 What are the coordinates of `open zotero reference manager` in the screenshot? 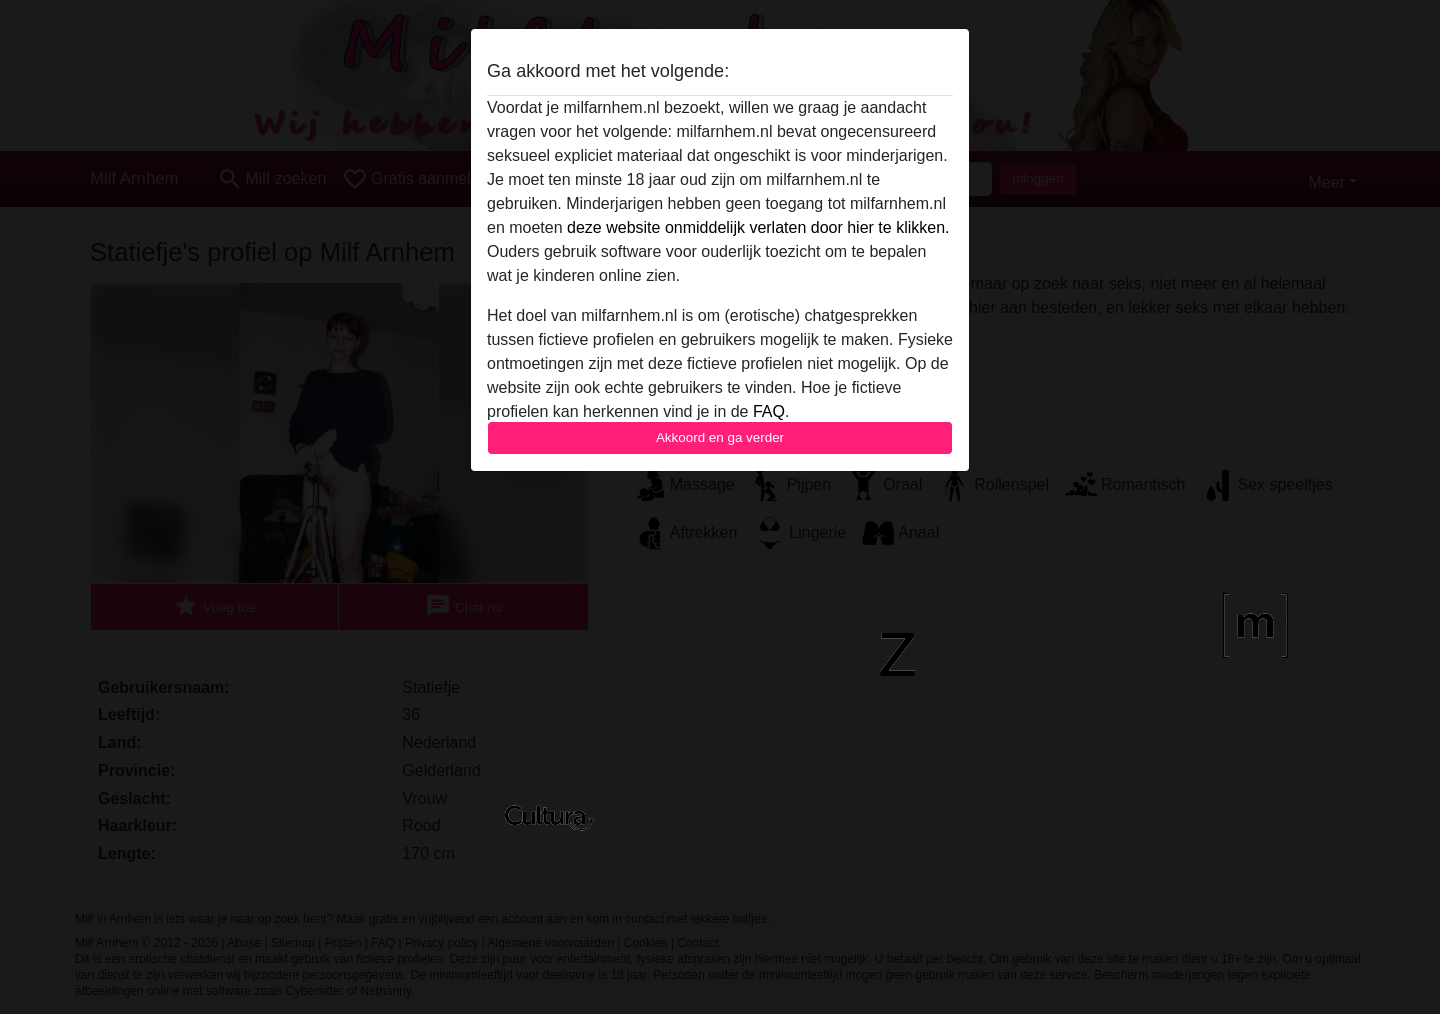 It's located at (897, 654).